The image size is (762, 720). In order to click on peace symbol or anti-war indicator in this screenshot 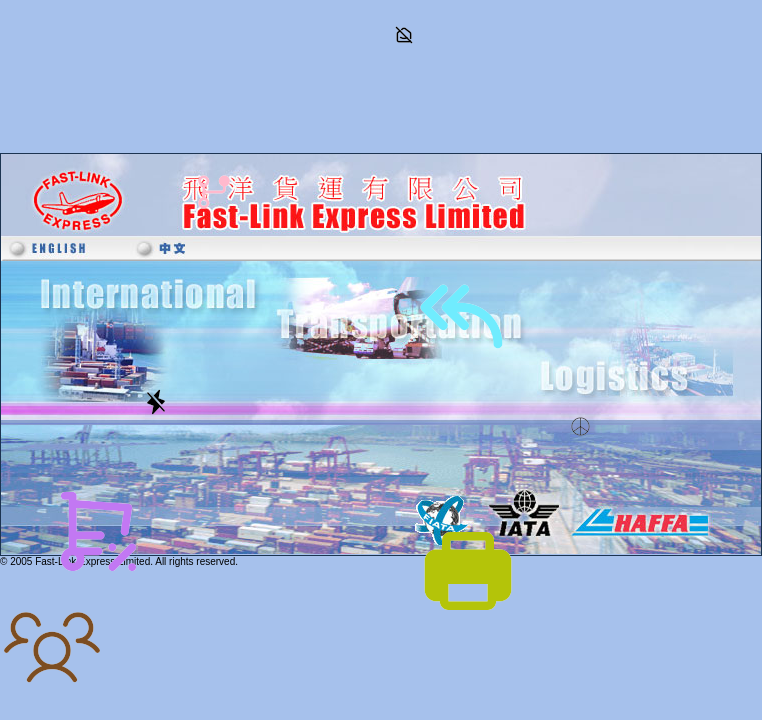, I will do `click(580, 426)`.